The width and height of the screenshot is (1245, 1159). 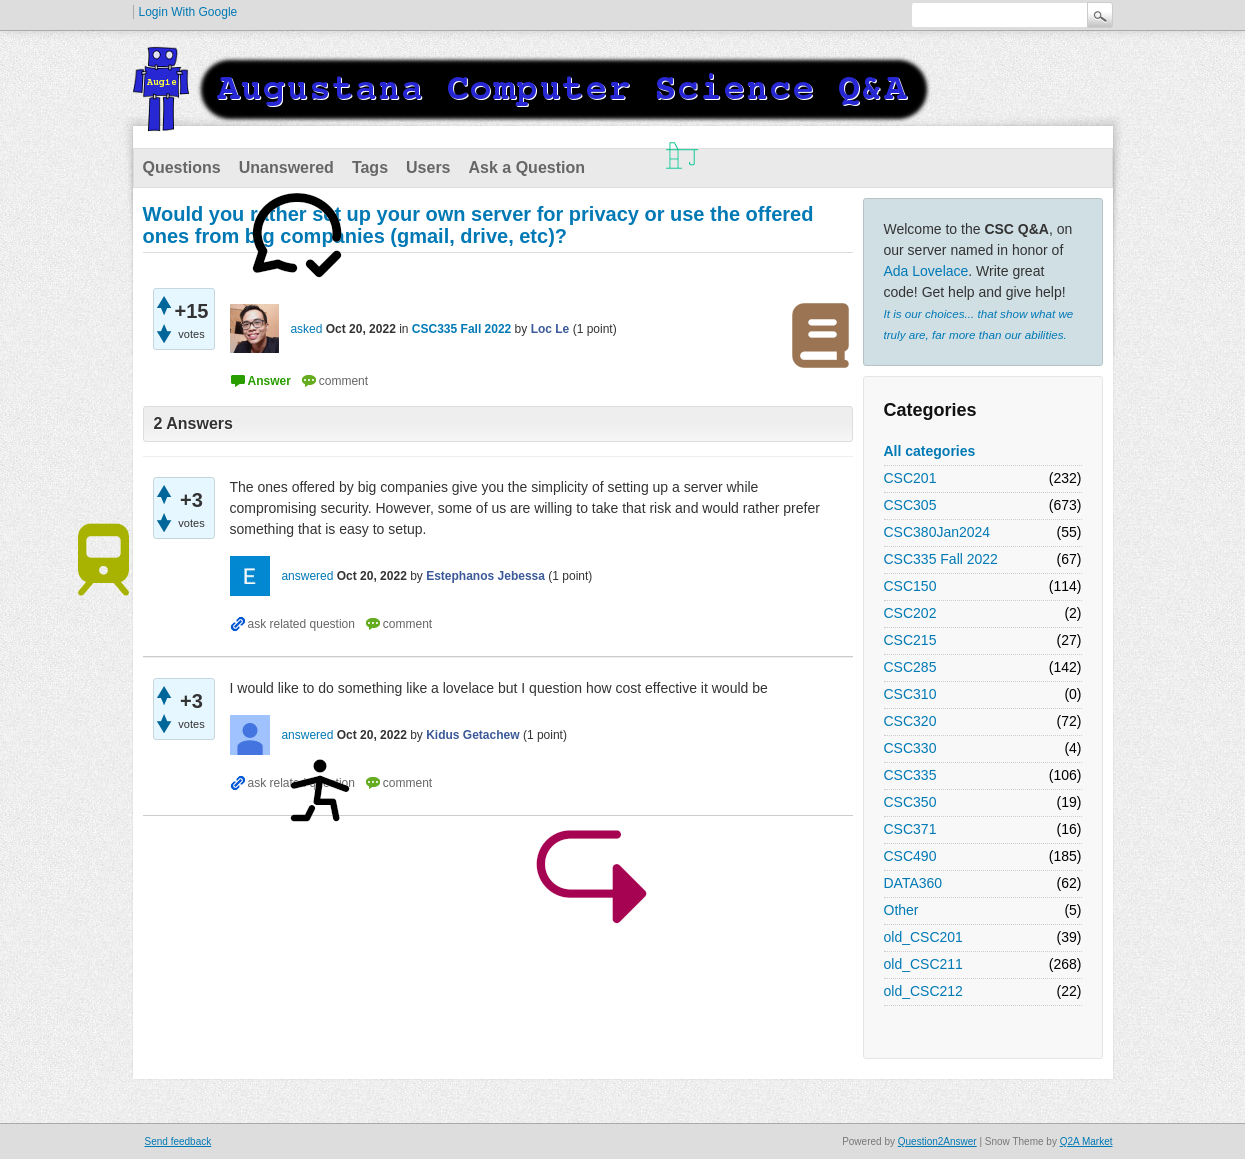 What do you see at coordinates (820, 335) in the screenshot?
I see `open the library or reading section` at bounding box center [820, 335].